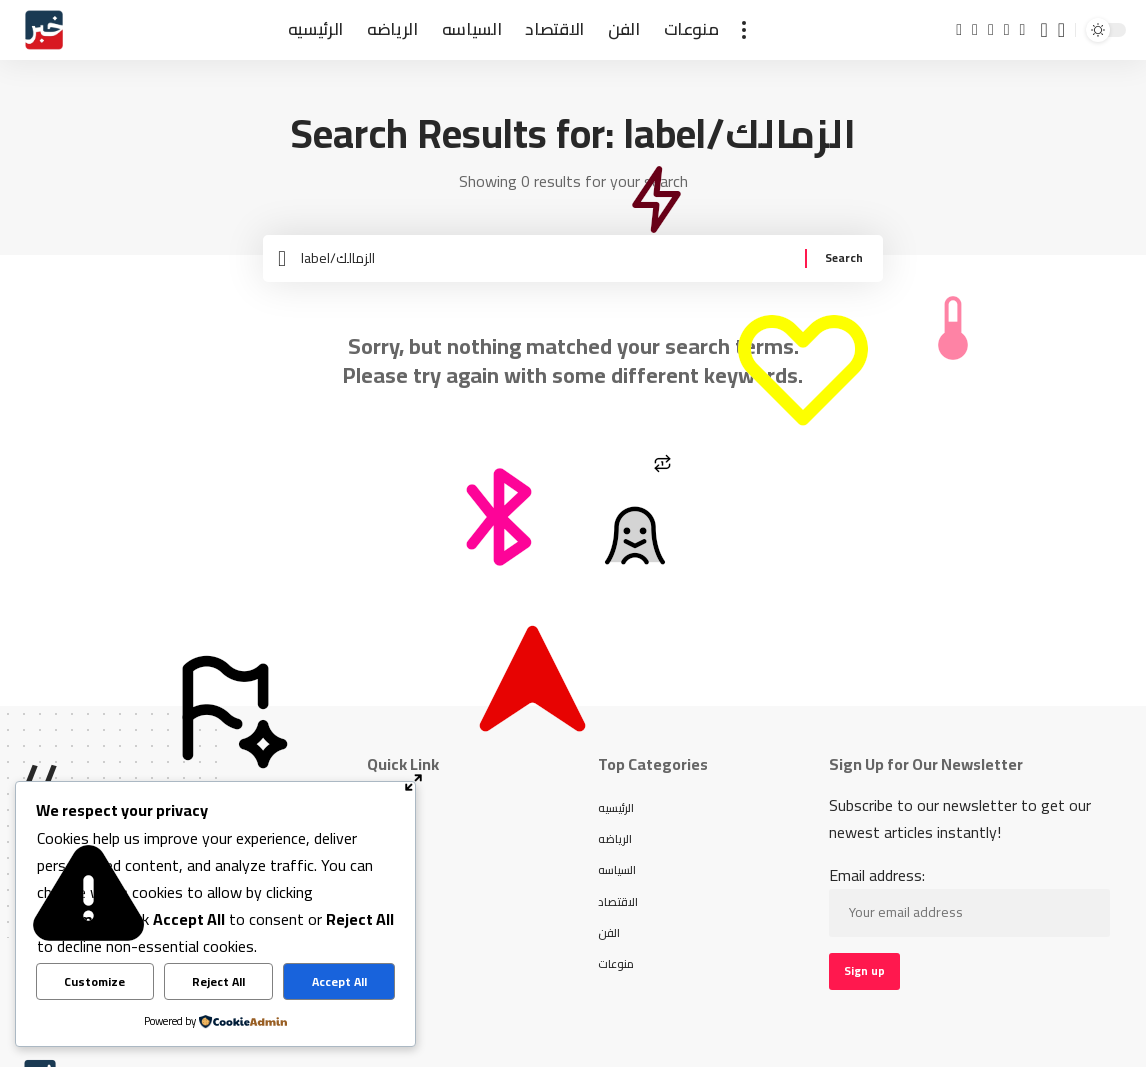  Describe the element at coordinates (953, 328) in the screenshot. I see `view current temperature reading` at that location.